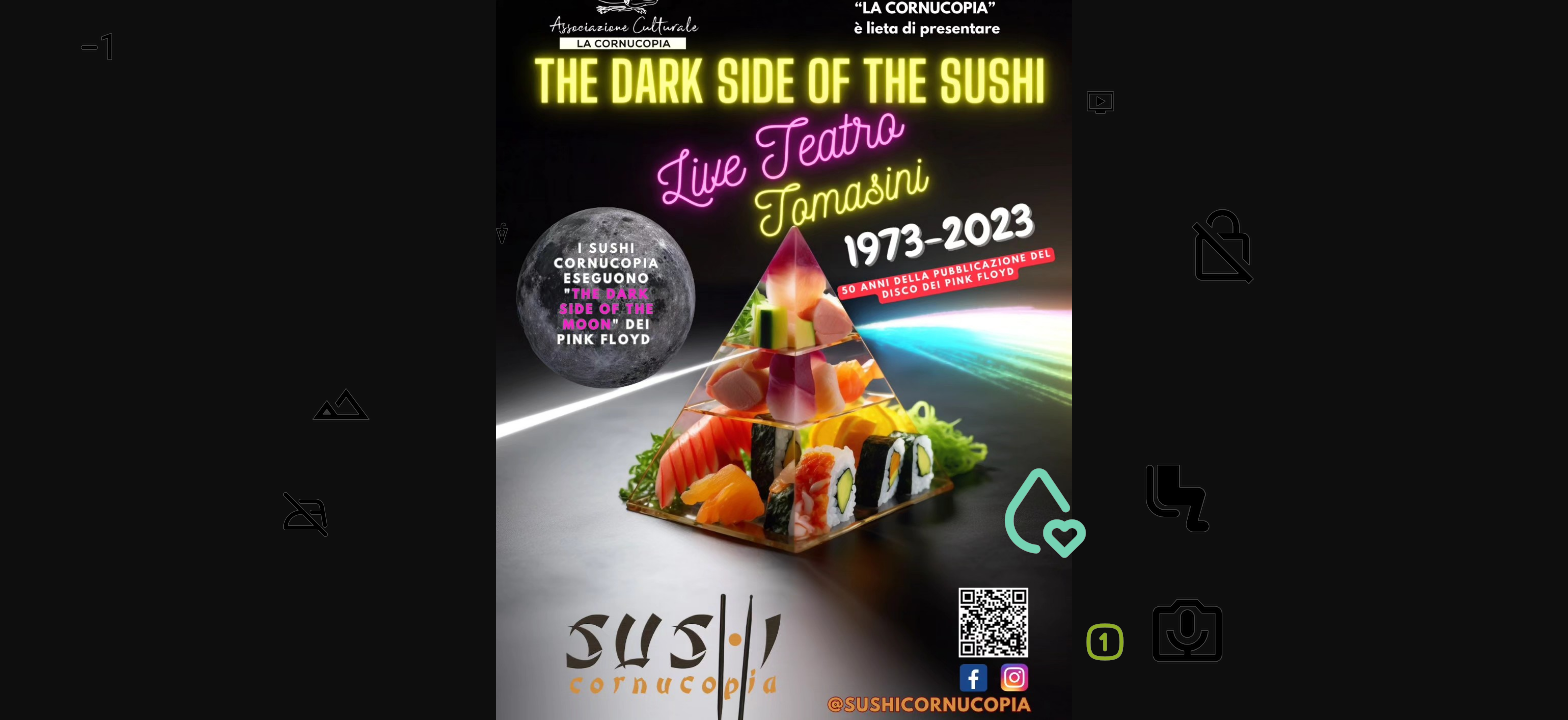 The height and width of the screenshot is (720, 1568). Describe the element at coordinates (502, 234) in the screenshot. I see `indicates rainy weather conditions` at that location.